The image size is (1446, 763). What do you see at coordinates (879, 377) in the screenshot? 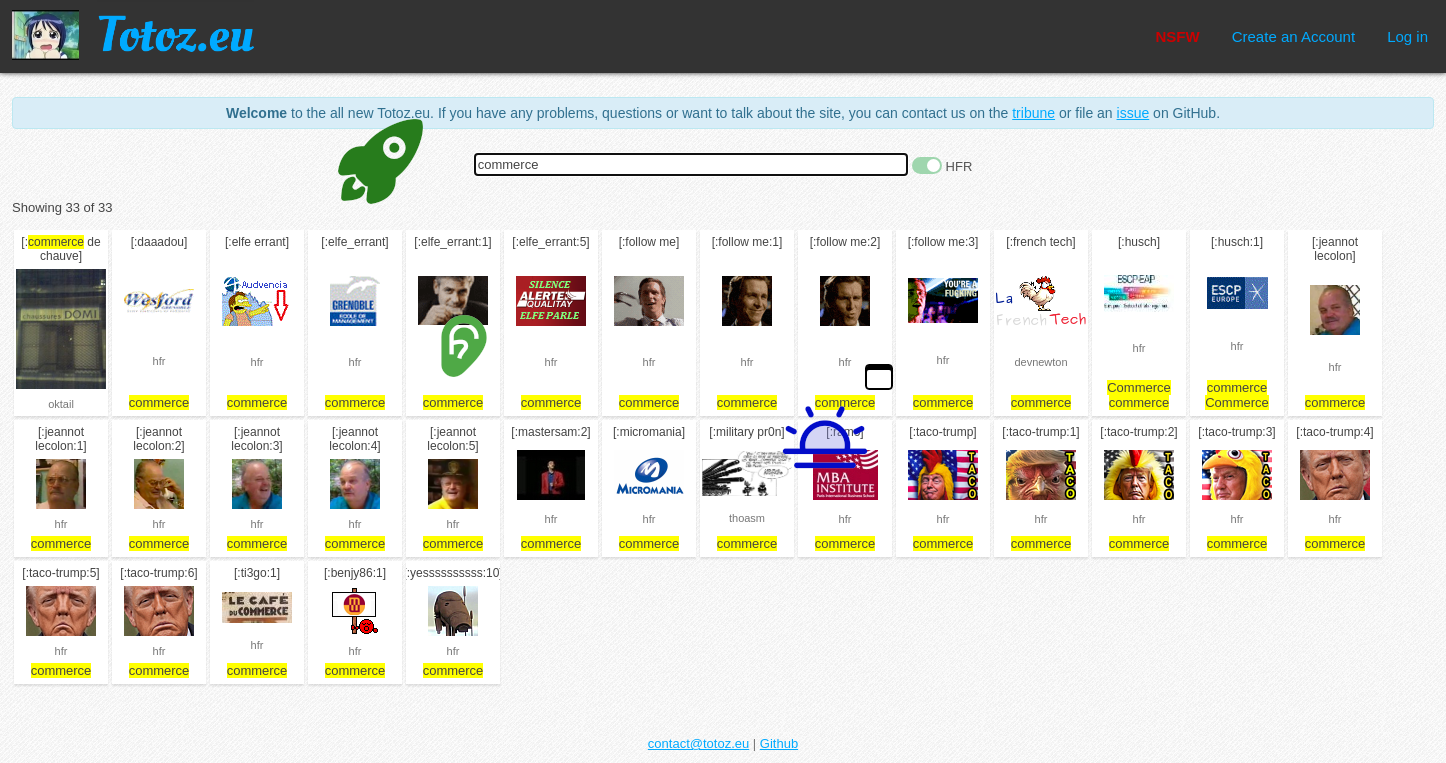
I see `open multiple browser windows` at bounding box center [879, 377].